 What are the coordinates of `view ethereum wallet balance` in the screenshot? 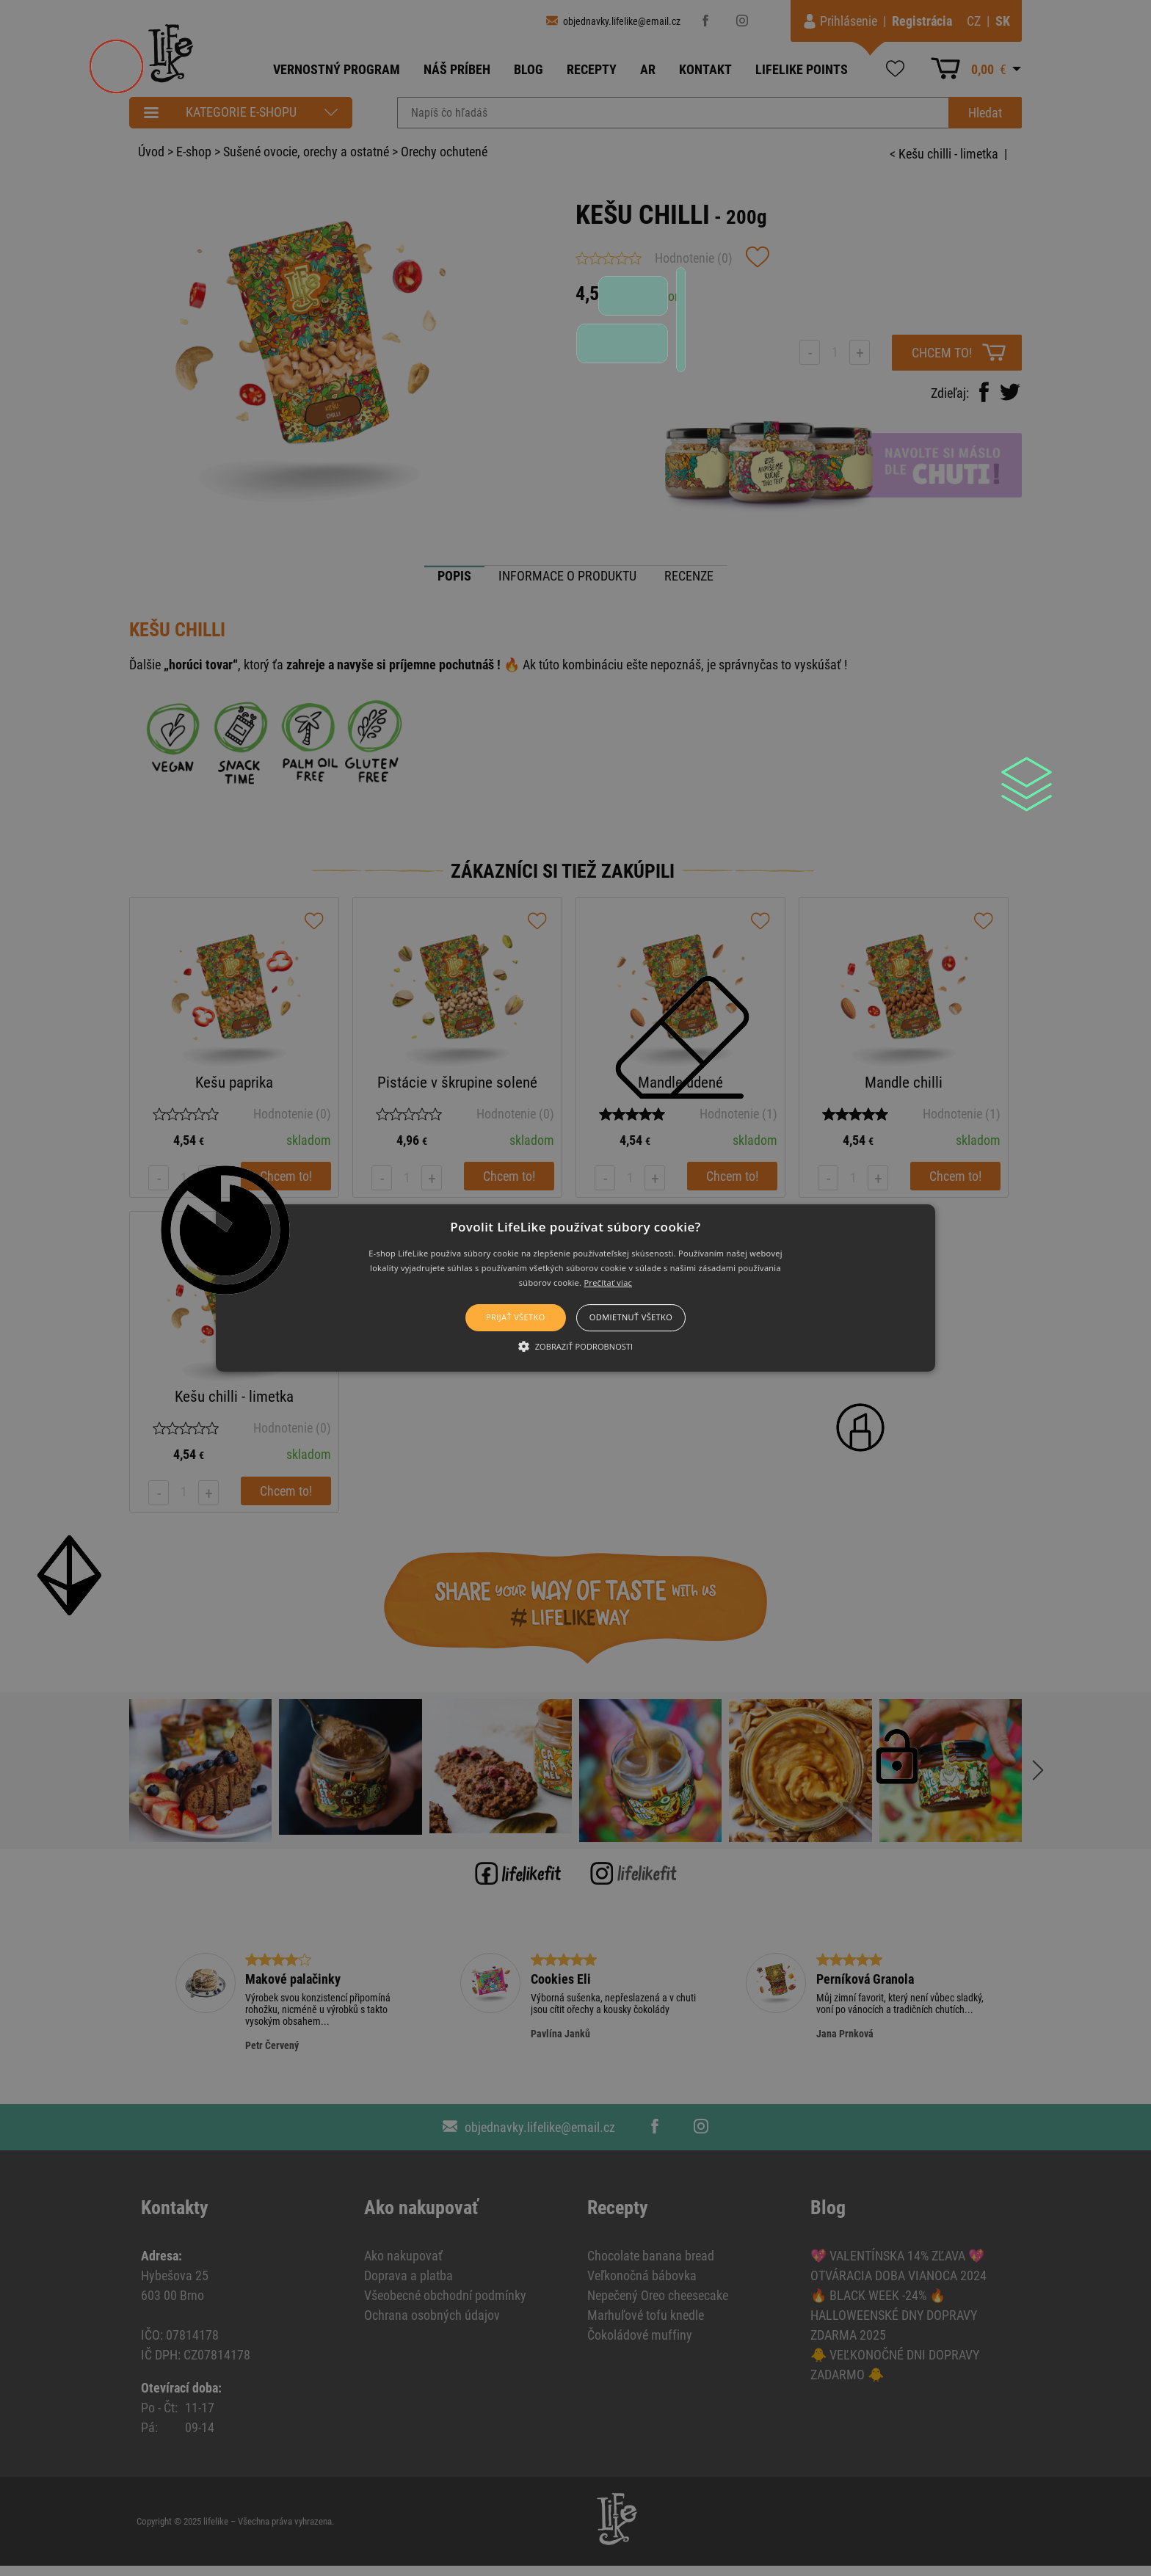 It's located at (69, 1575).